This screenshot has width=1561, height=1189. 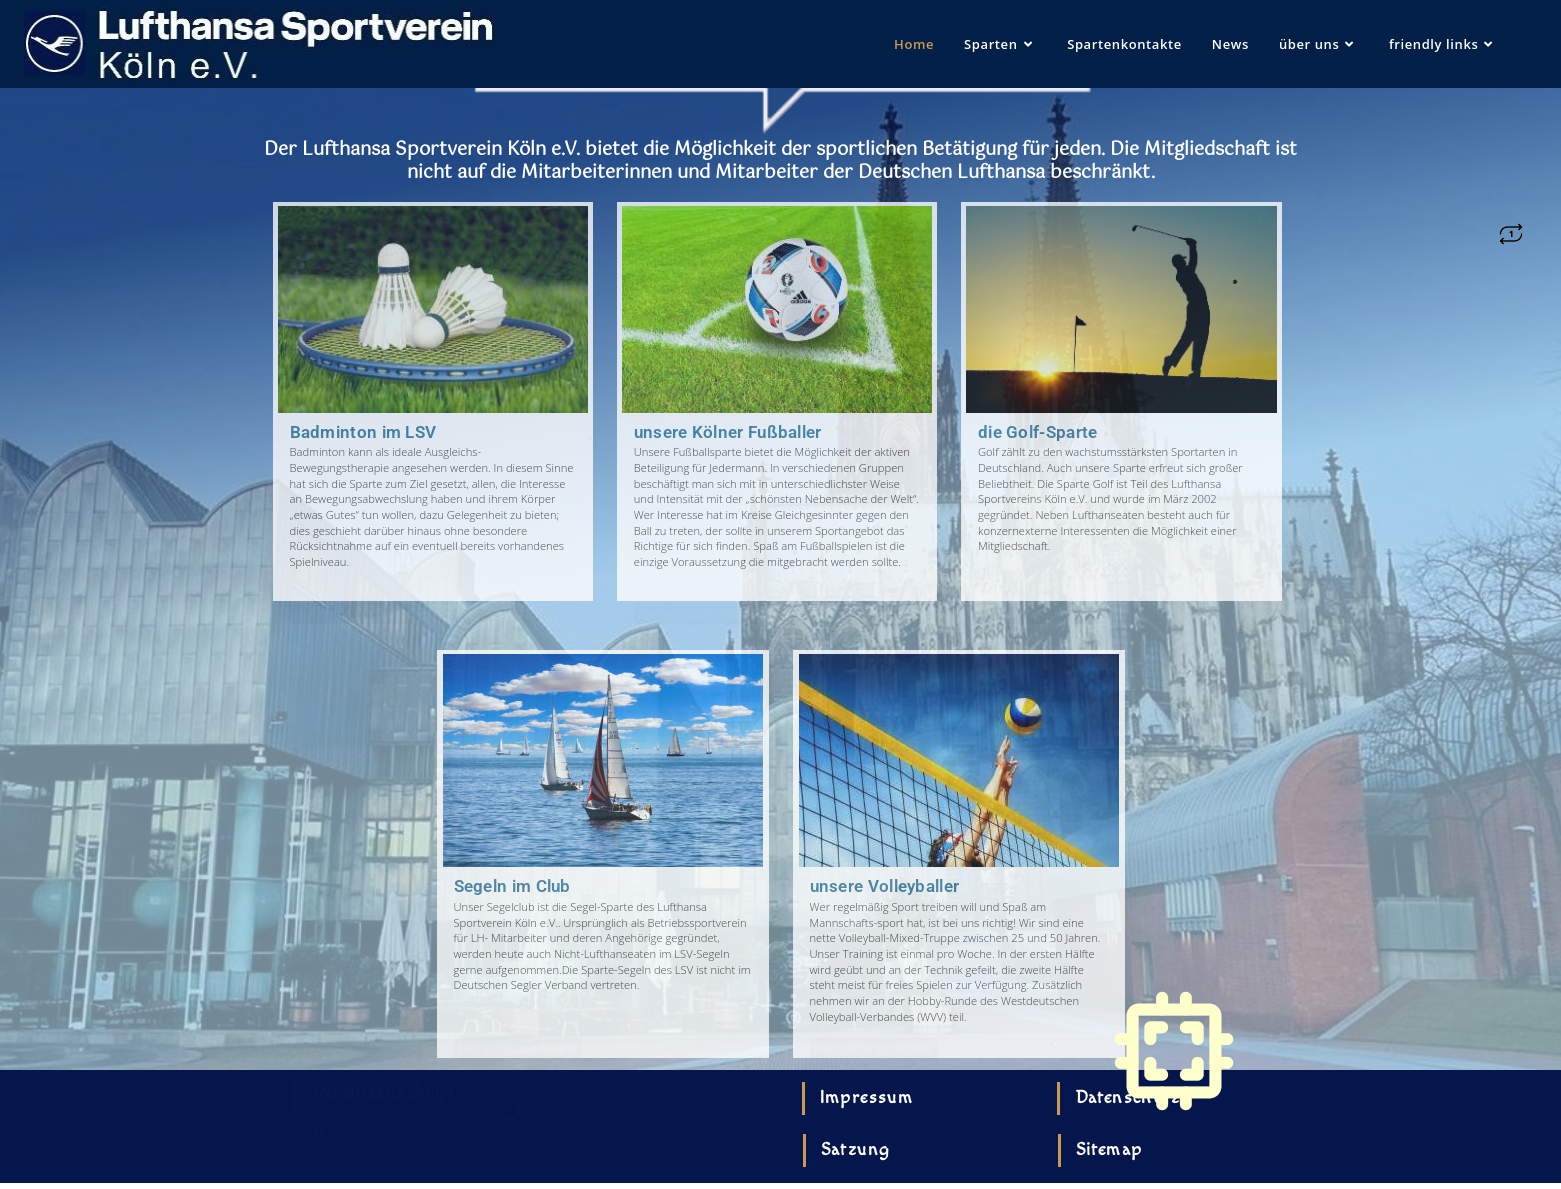 What do you see at coordinates (1174, 1051) in the screenshot?
I see `view CPU or processor information` at bounding box center [1174, 1051].